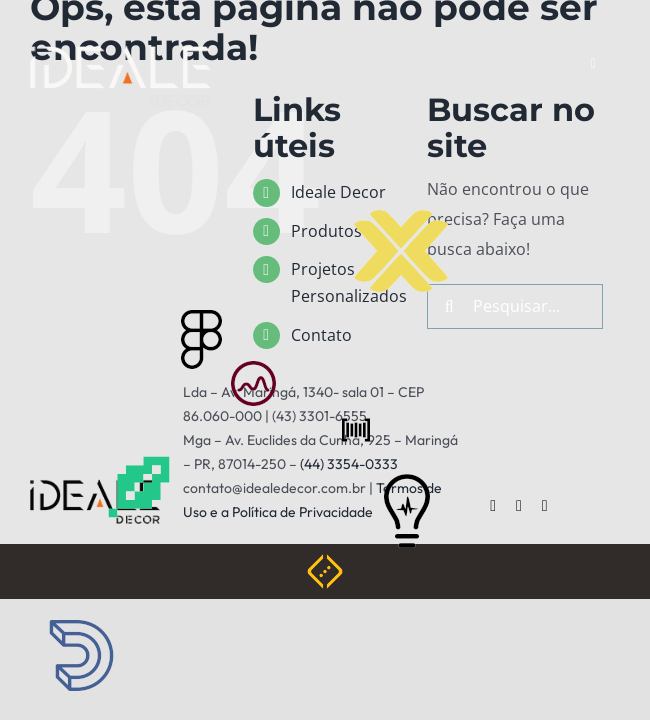 This screenshot has width=650, height=720. What do you see at coordinates (407, 511) in the screenshot?
I see `medapps healthcare technology logo` at bounding box center [407, 511].